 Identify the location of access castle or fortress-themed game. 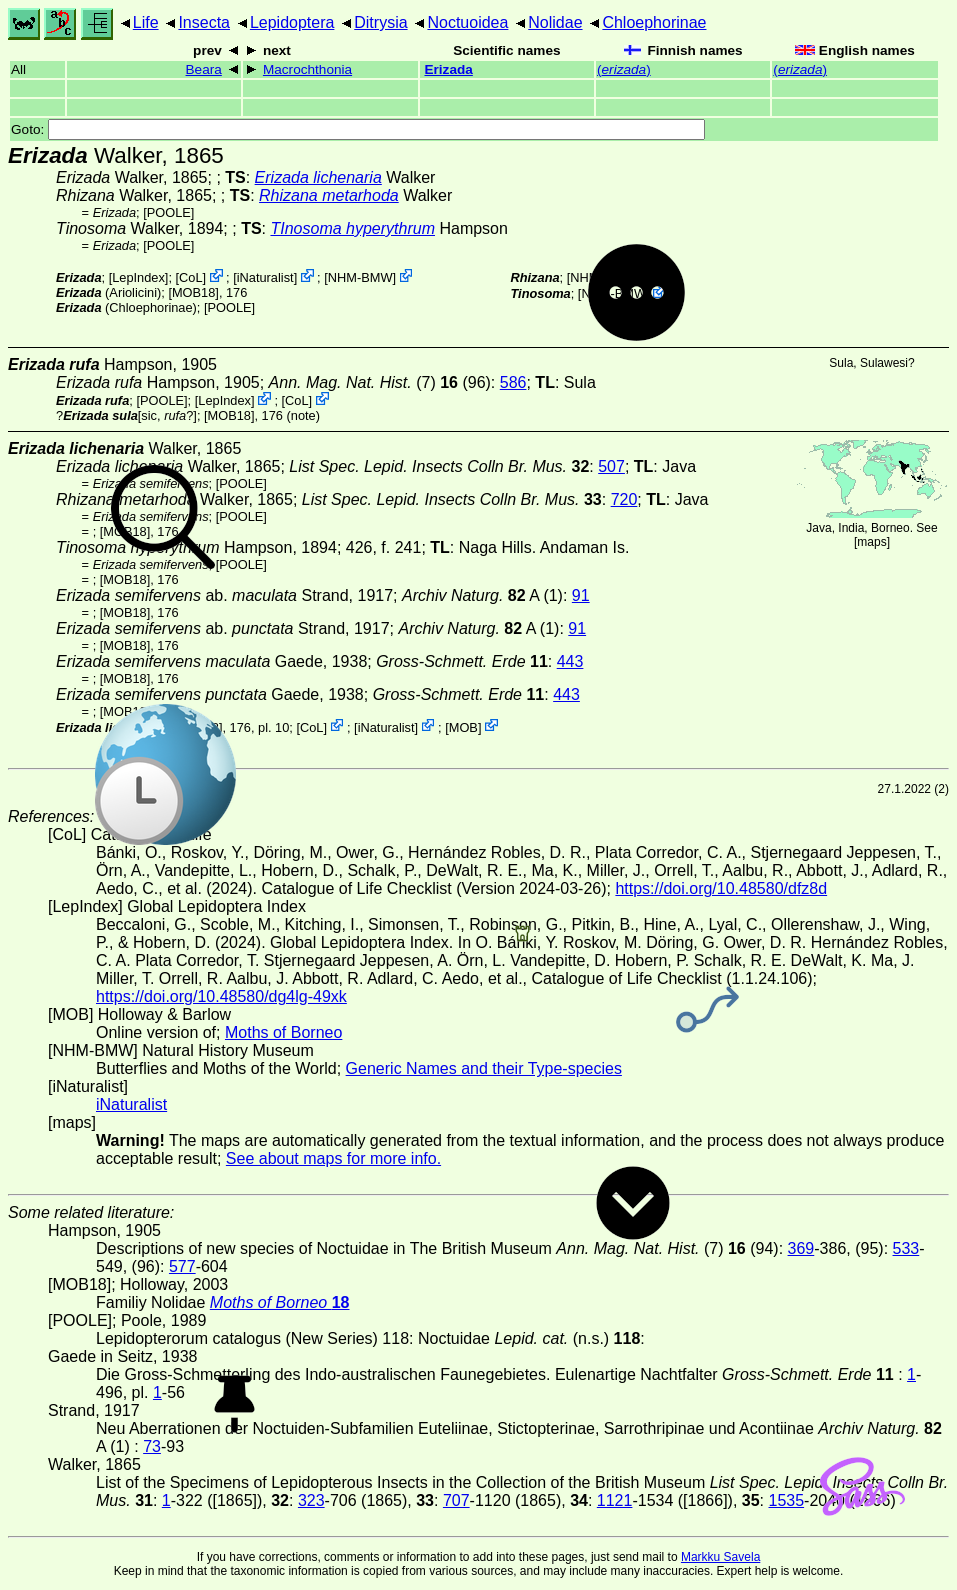
(522, 933).